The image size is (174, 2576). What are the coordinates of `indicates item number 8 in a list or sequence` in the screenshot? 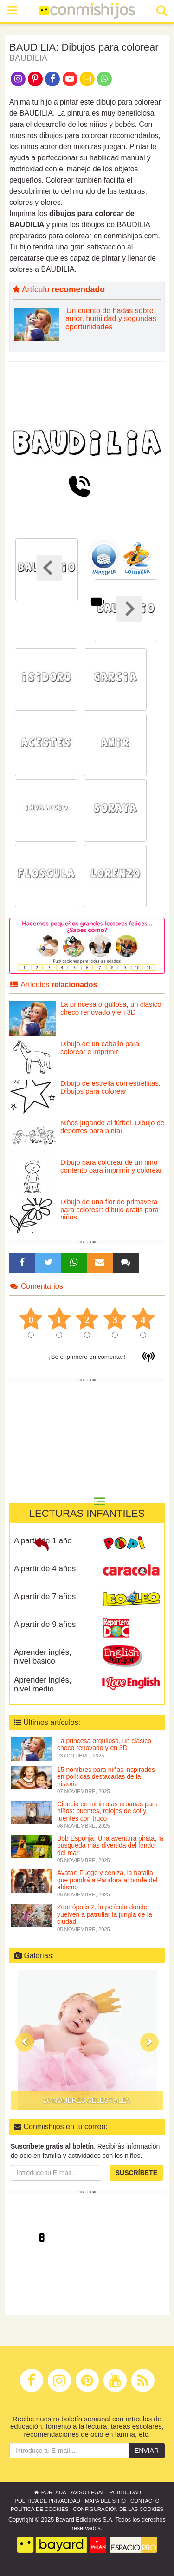 It's located at (42, 2237).